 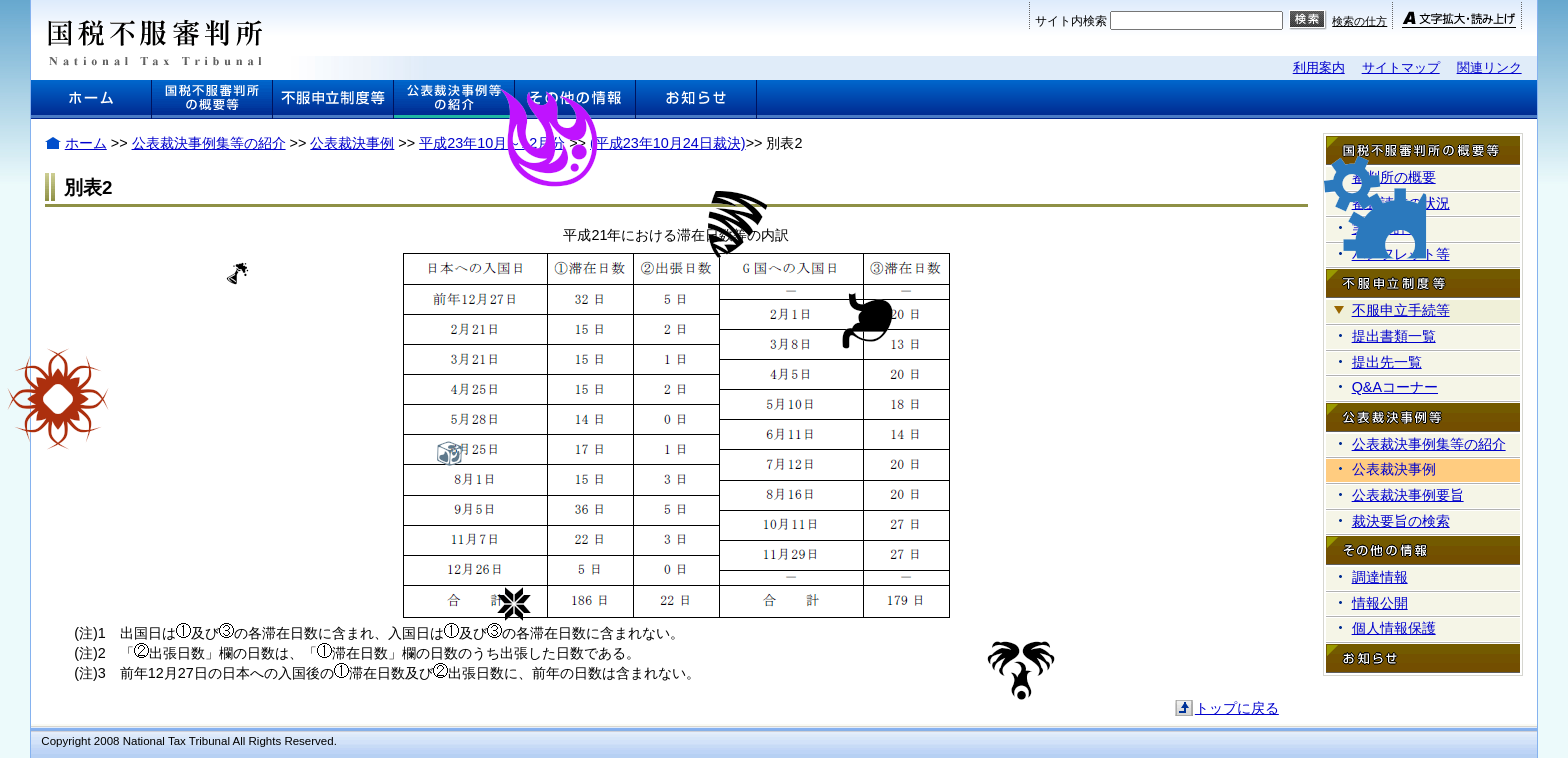 I want to click on decorative design element or divider, so click(x=58, y=399).